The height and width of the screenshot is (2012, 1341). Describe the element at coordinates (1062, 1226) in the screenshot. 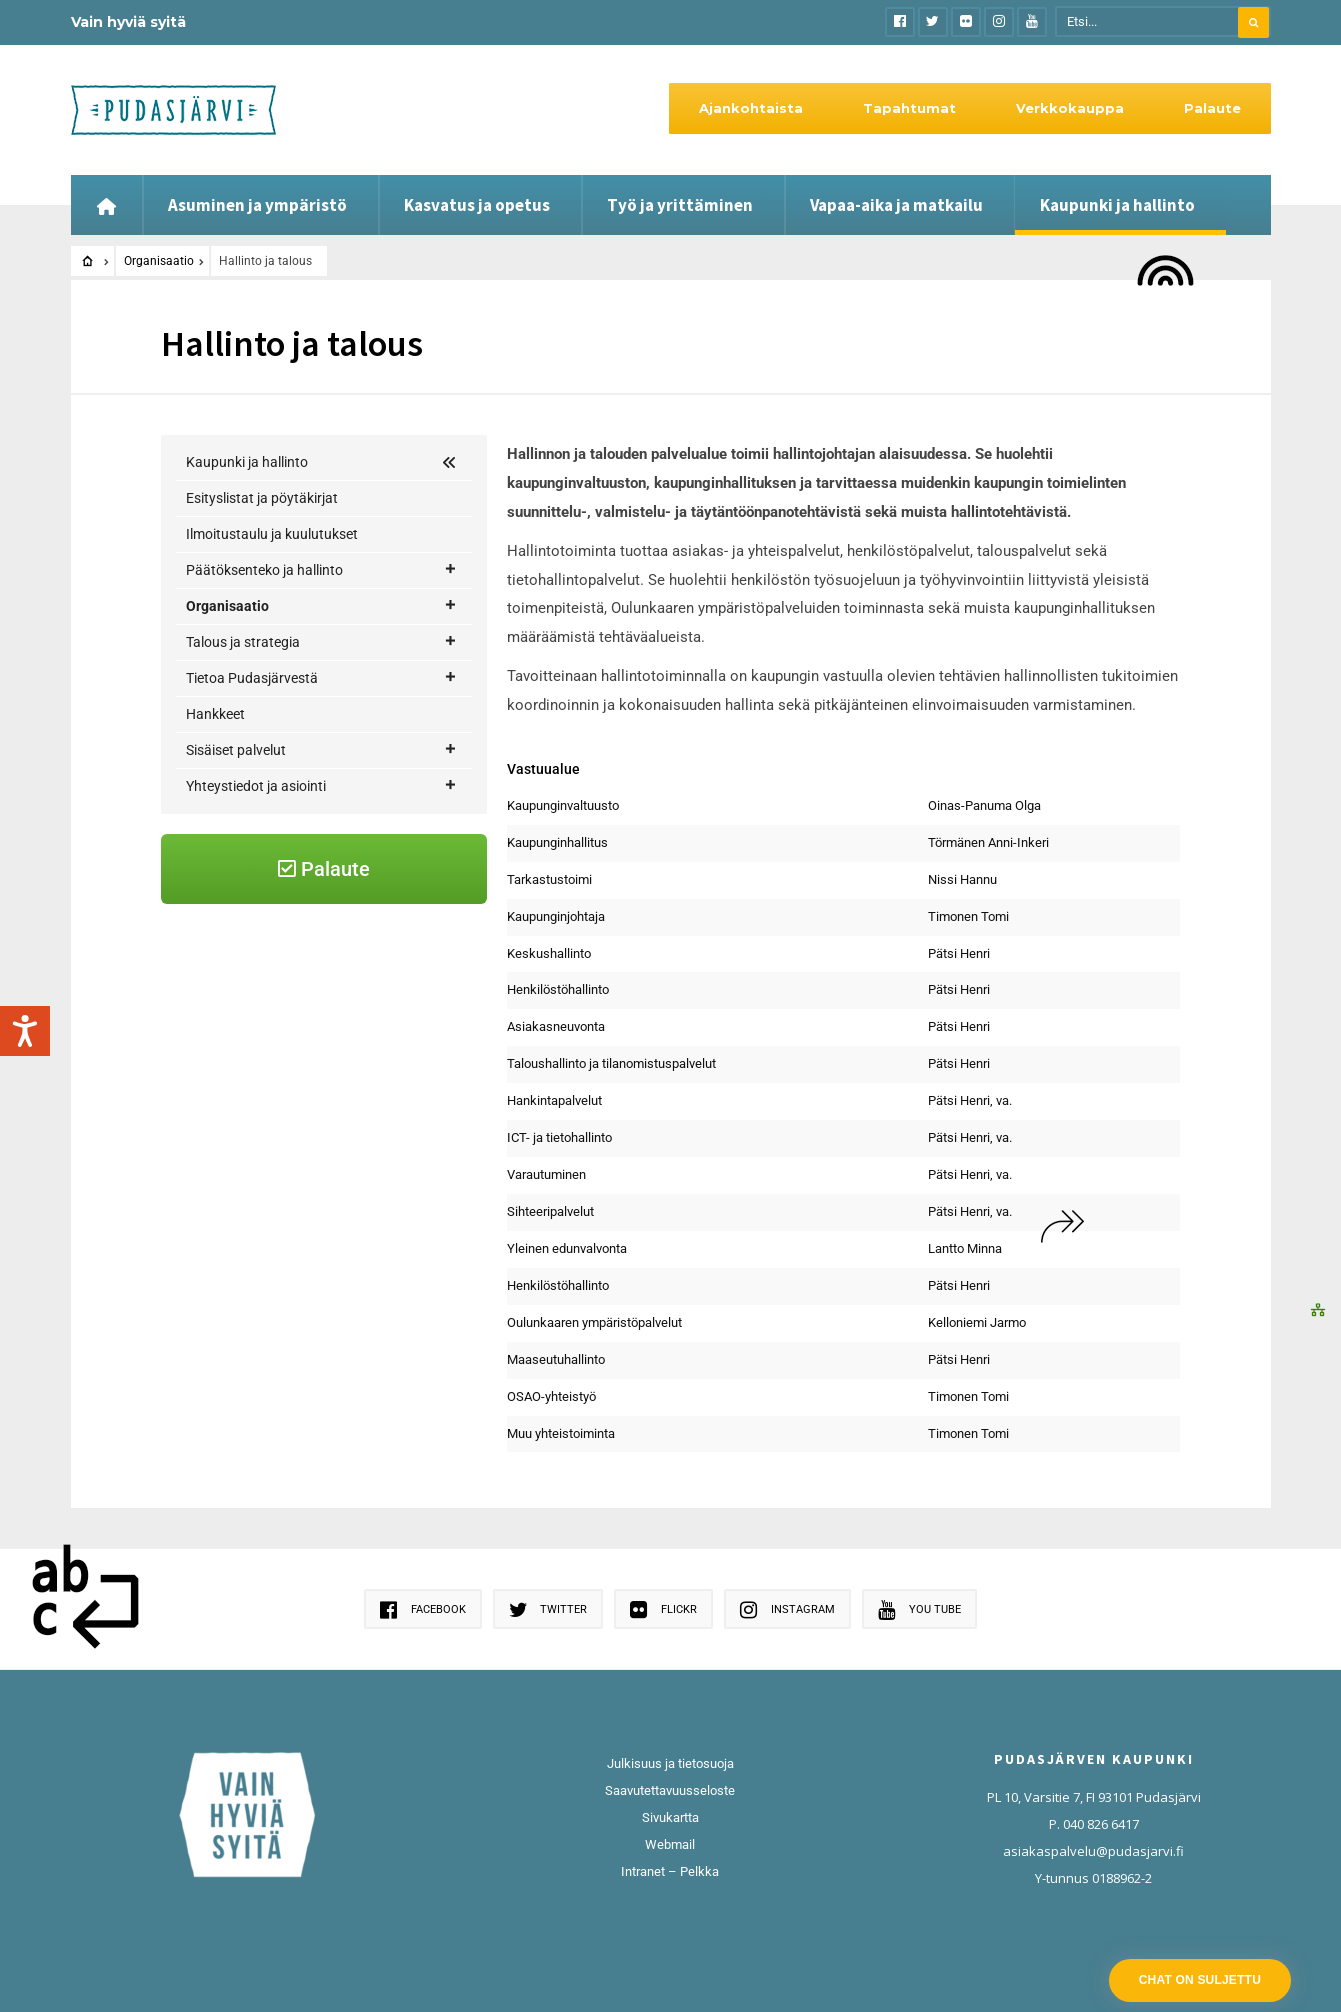

I see `forward or share content multiple times` at that location.